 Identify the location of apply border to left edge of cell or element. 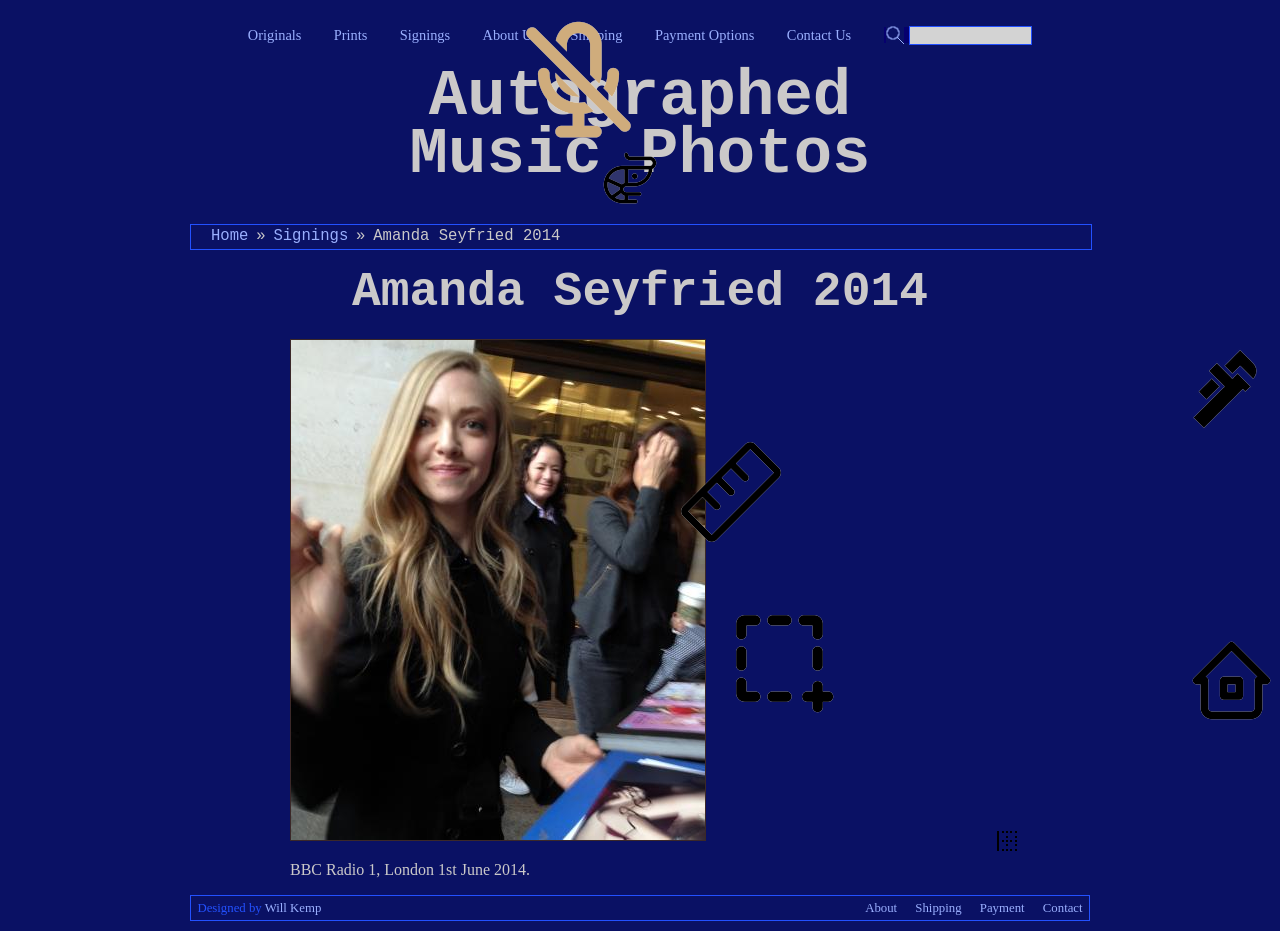
(1007, 841).